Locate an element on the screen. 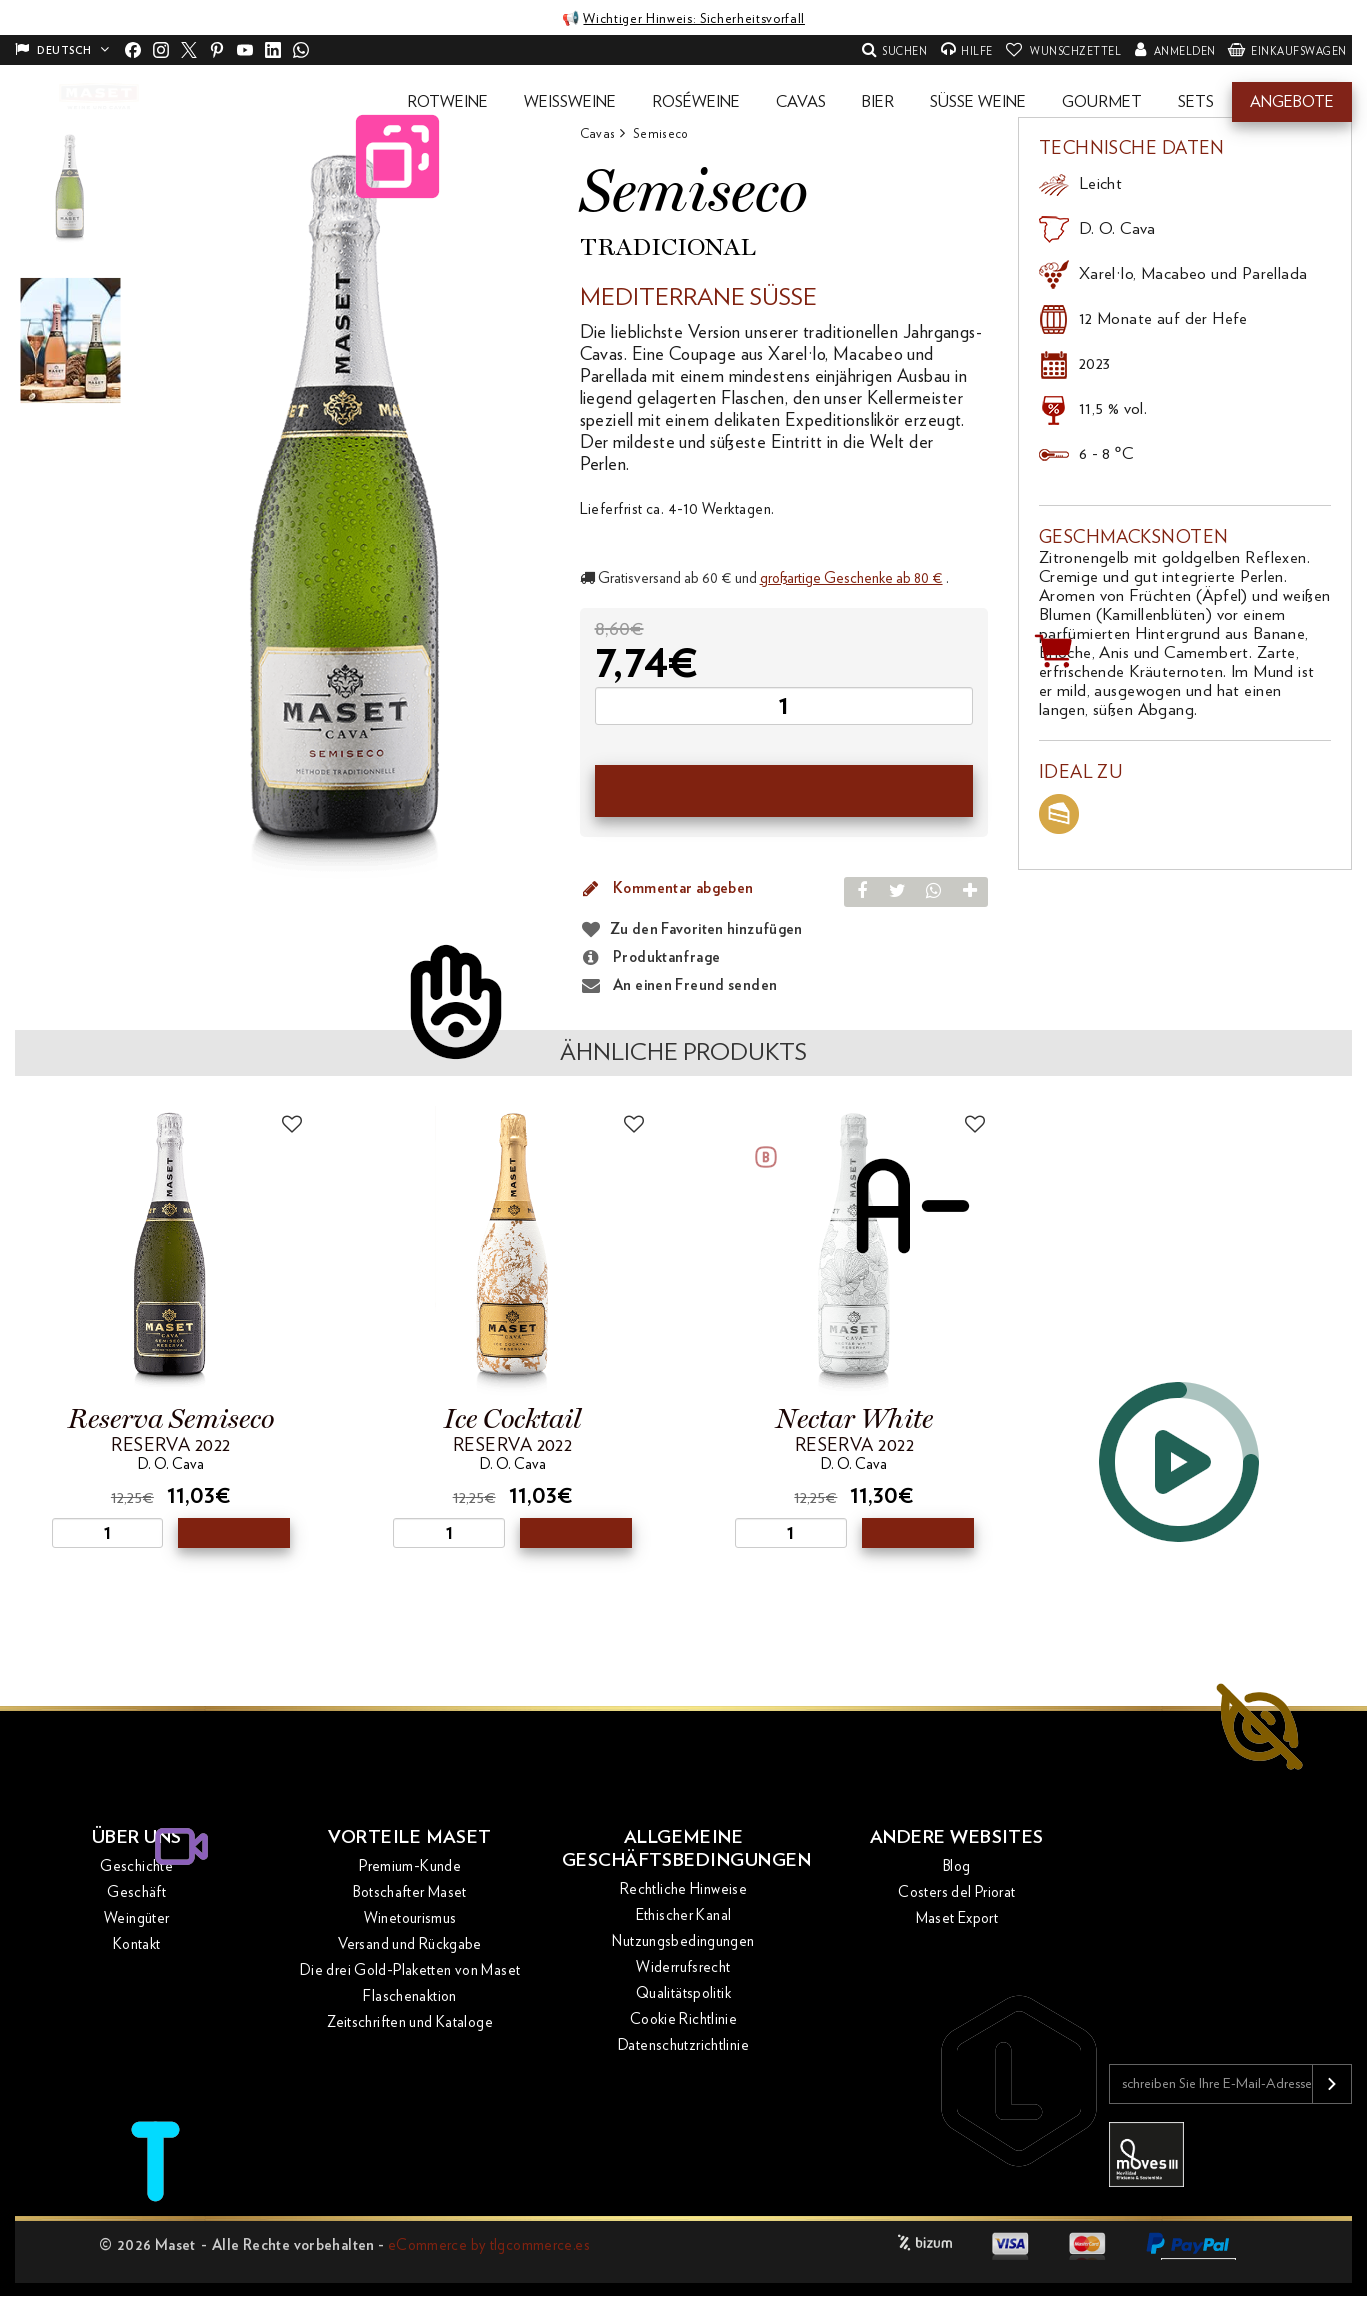 This screenshot has height=2310, width=1367. view your shopping cart is located at coordinates (1054, 651).